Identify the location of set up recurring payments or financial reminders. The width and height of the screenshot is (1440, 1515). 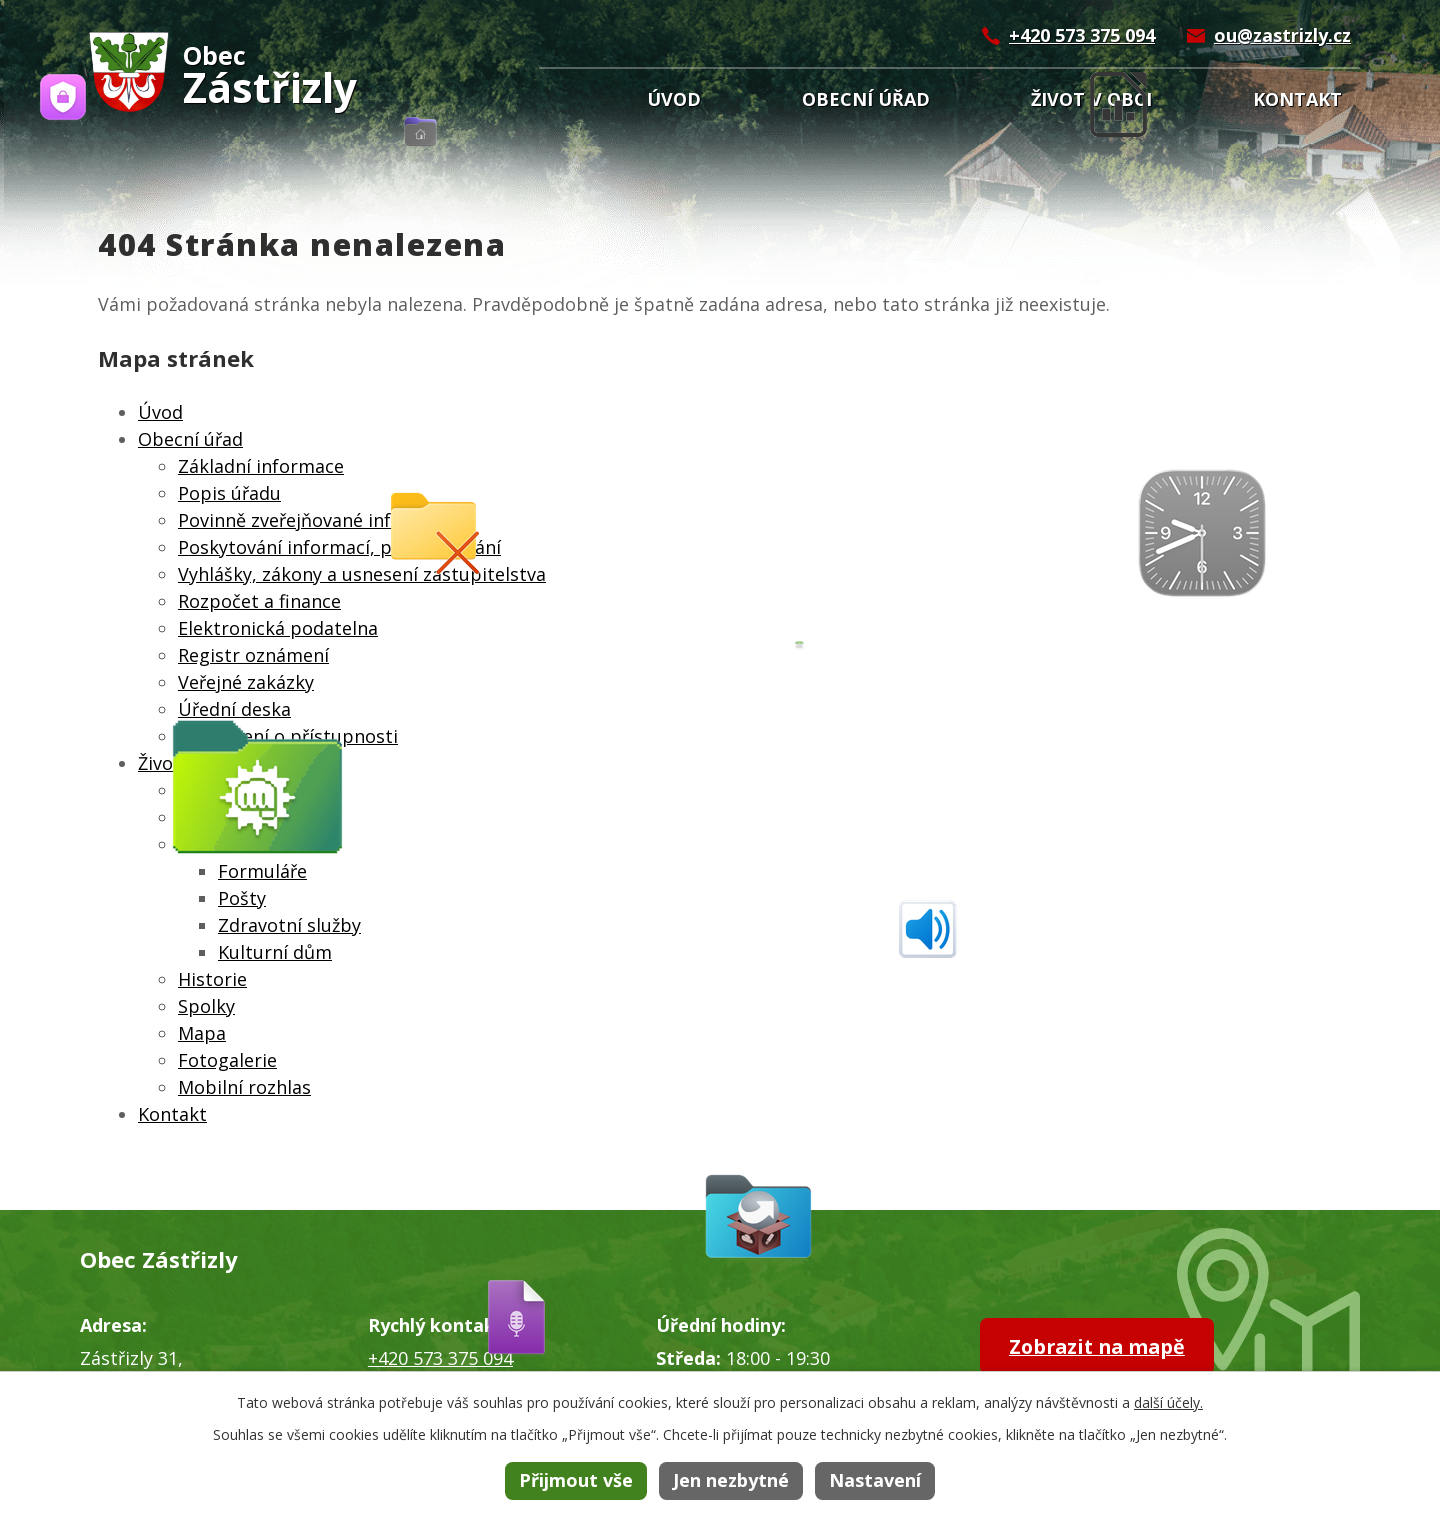
(743, 570).